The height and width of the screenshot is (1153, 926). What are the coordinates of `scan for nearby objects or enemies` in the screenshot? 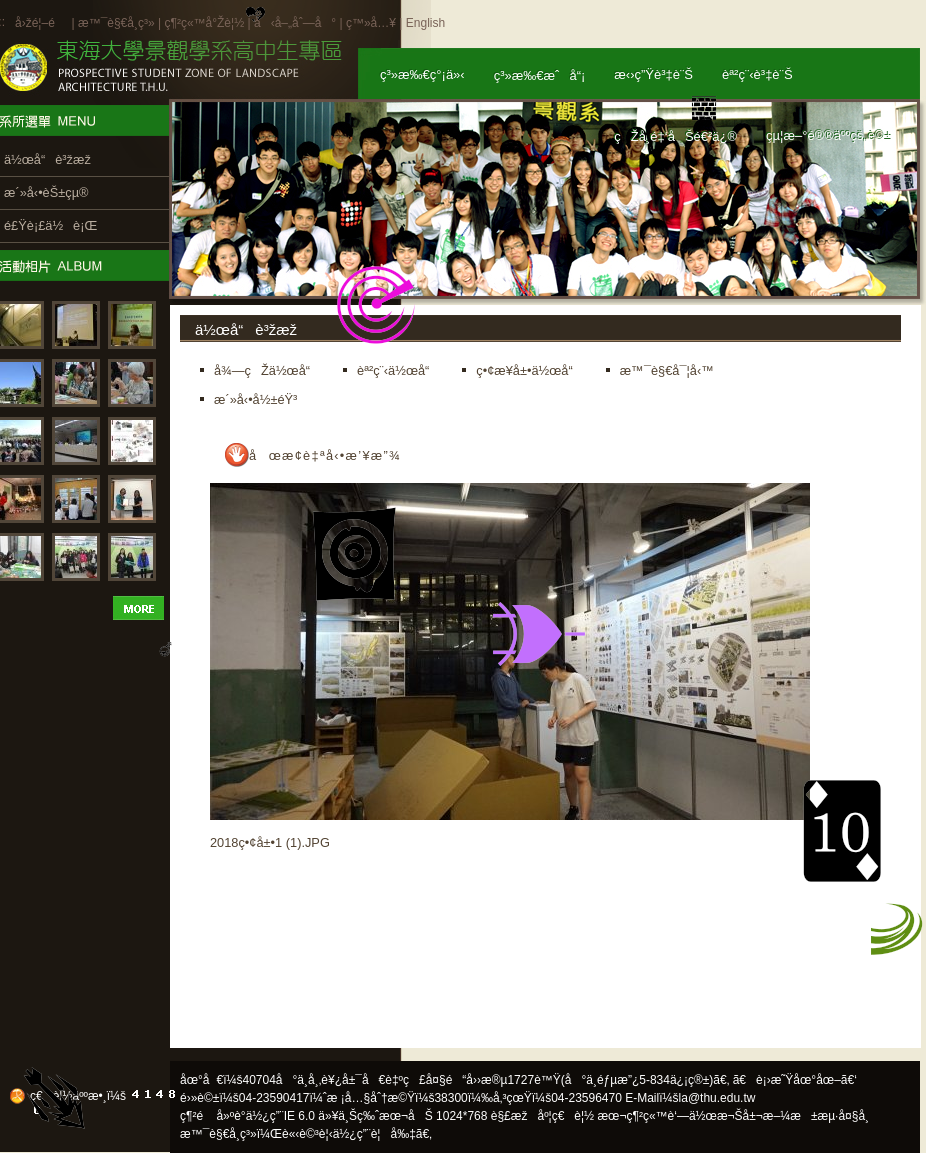 It's located at (376, 305).